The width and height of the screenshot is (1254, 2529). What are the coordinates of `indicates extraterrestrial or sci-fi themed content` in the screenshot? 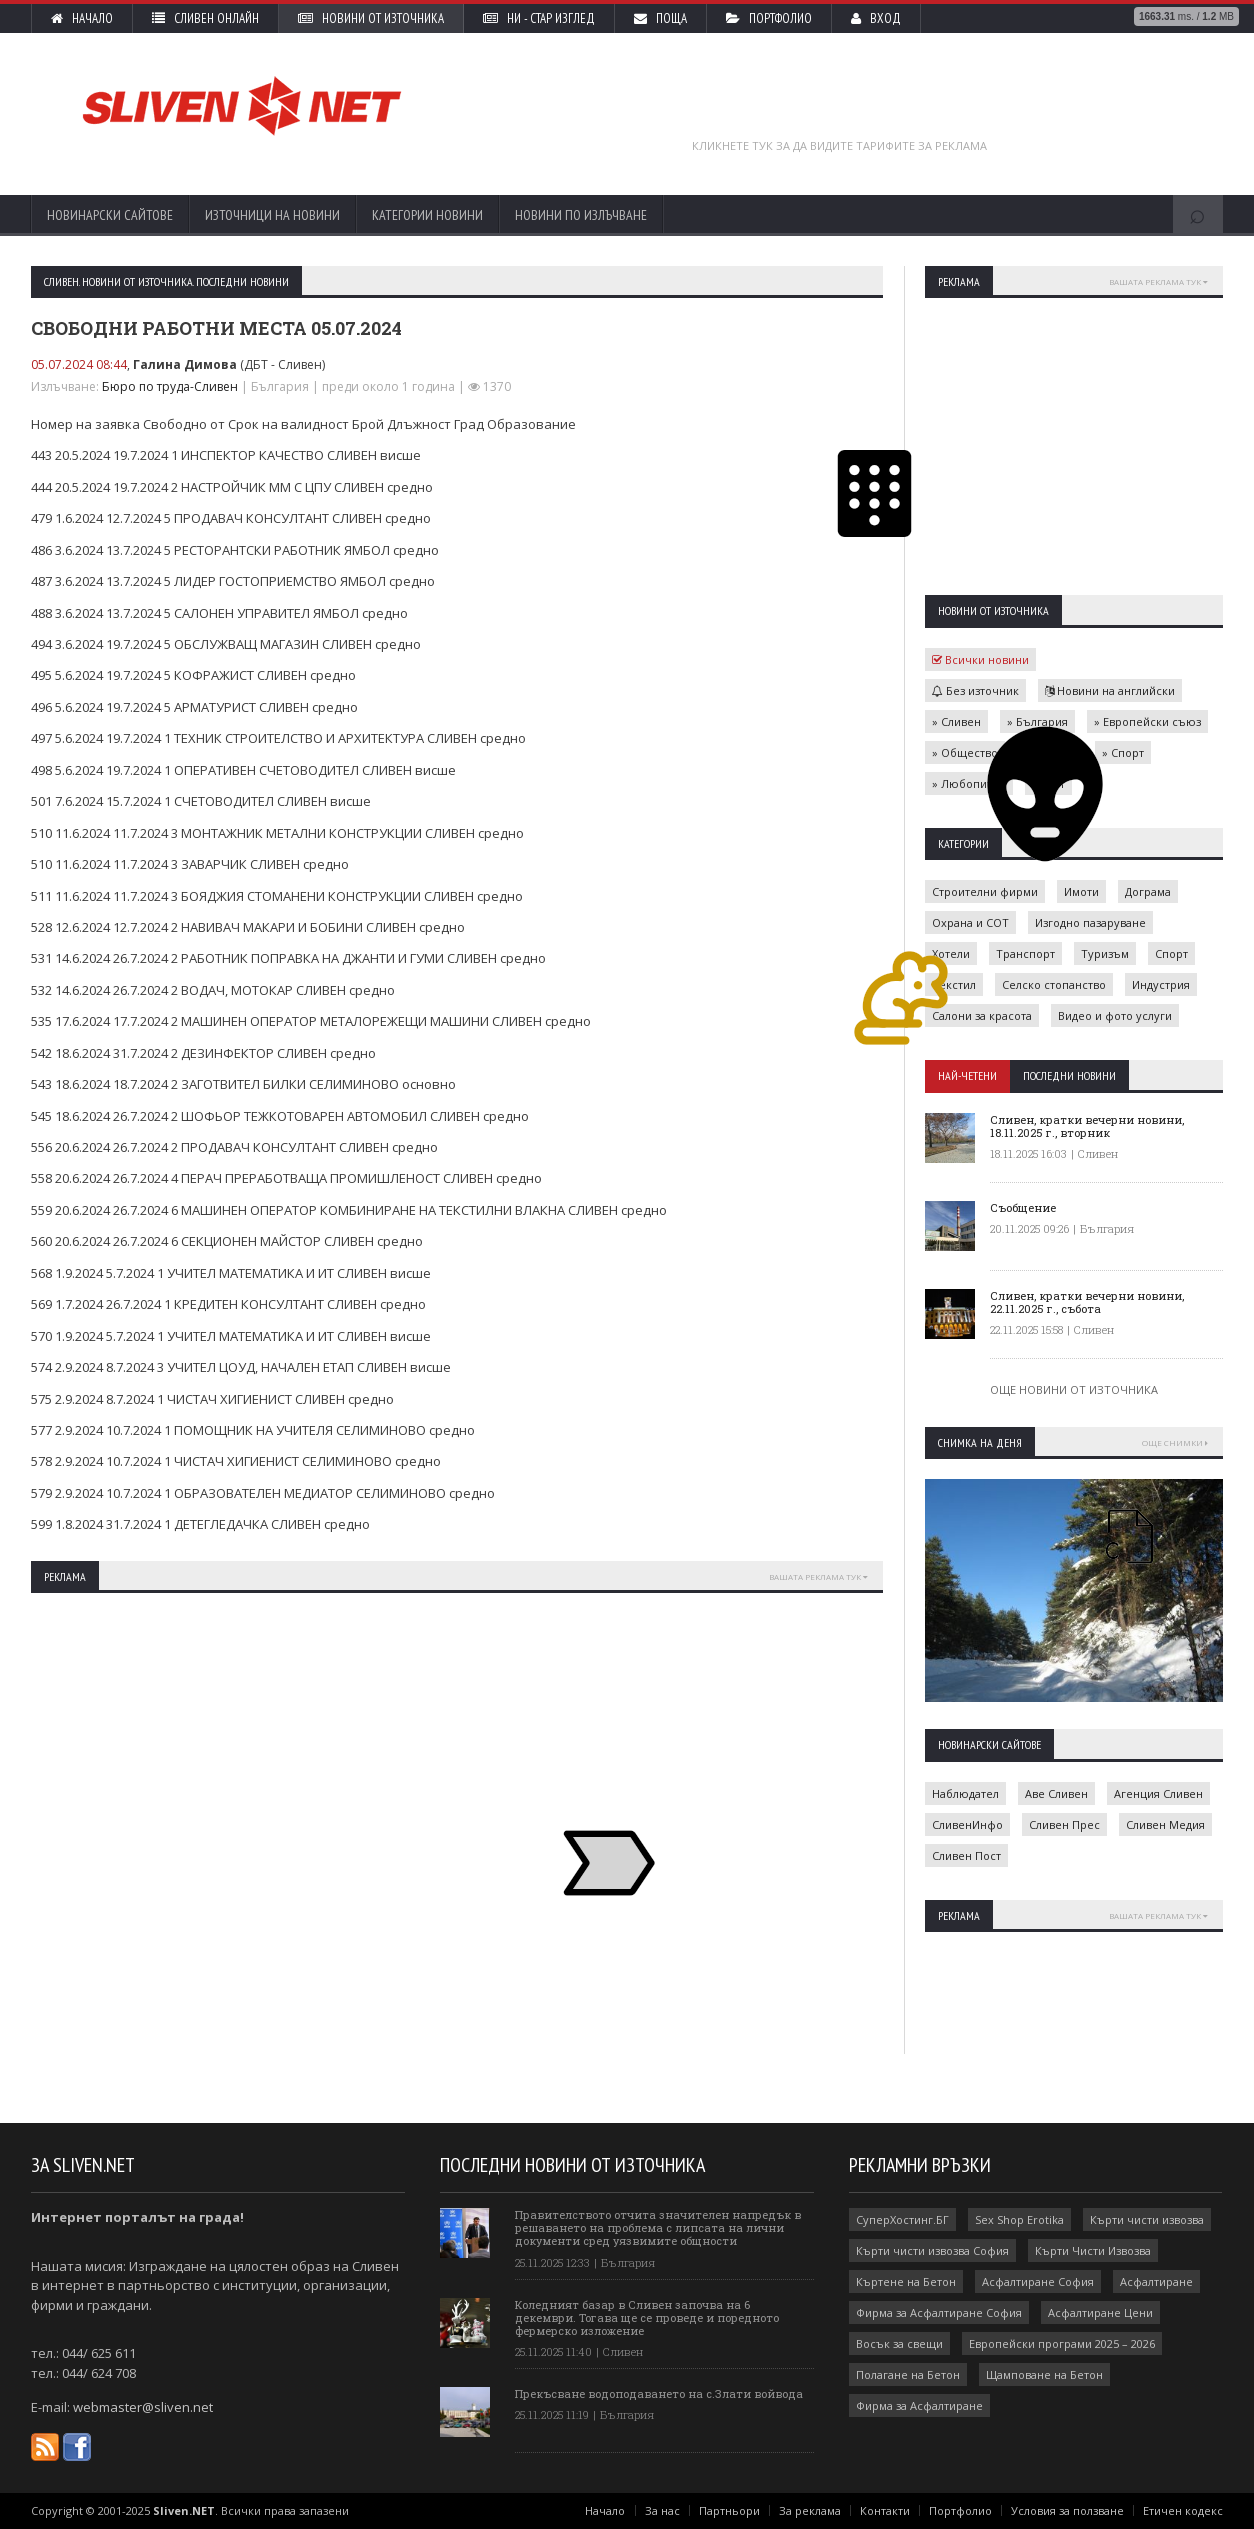 It's located at (1045, 794).